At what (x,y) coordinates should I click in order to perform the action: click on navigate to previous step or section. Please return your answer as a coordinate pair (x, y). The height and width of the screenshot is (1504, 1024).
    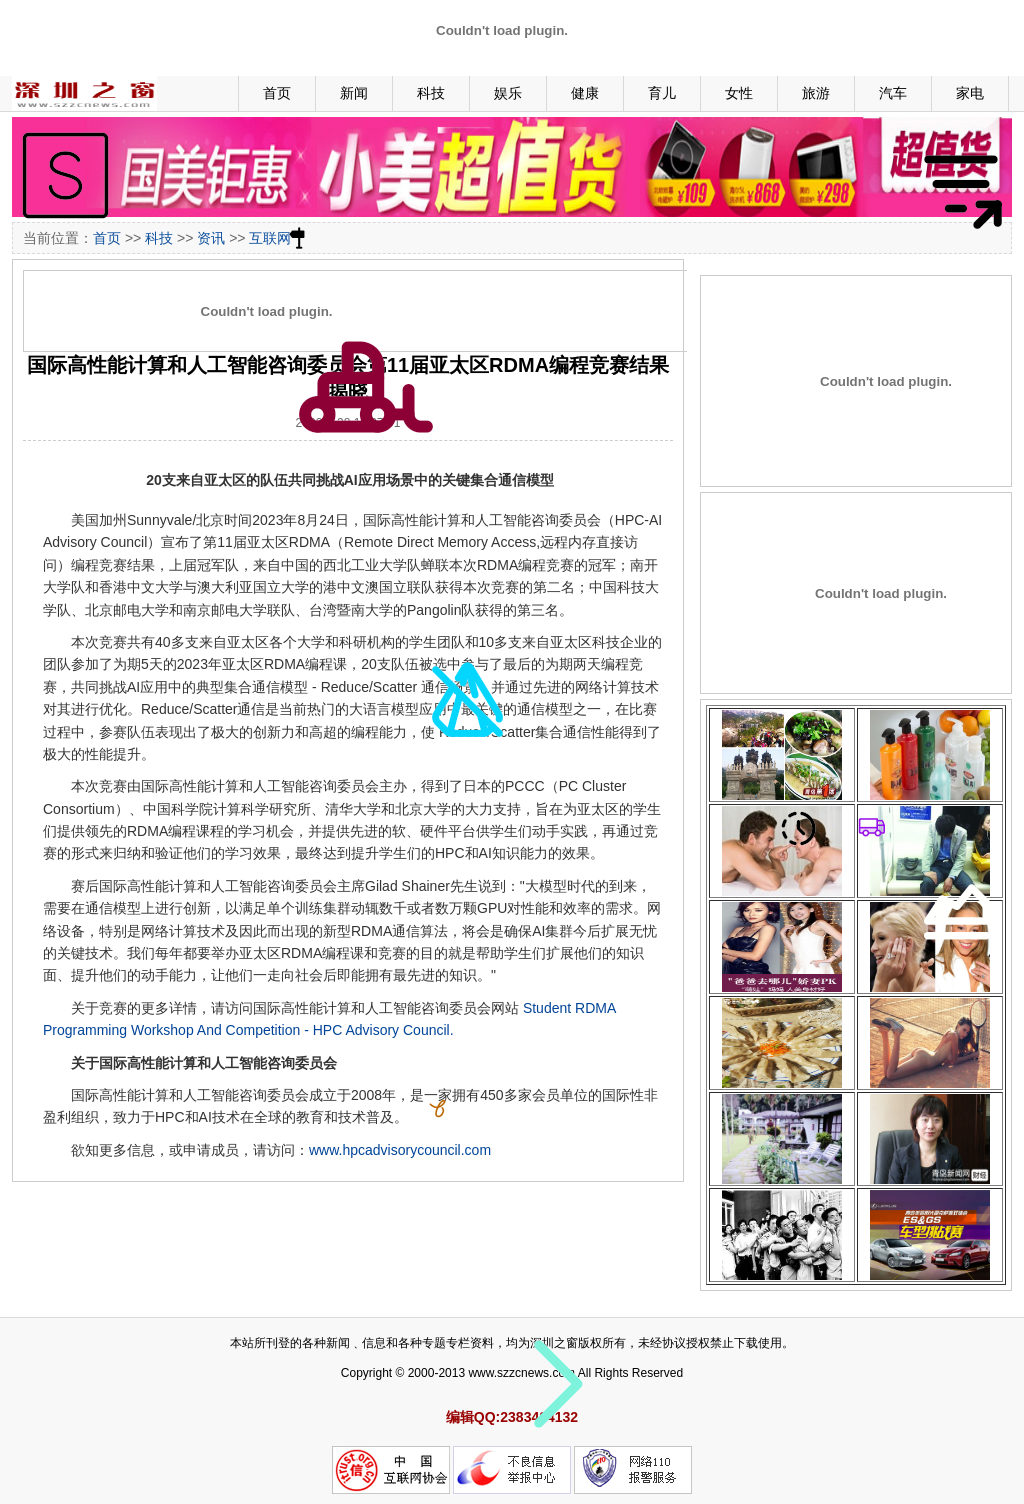
    Looking at the image, I should click on (297, 238).